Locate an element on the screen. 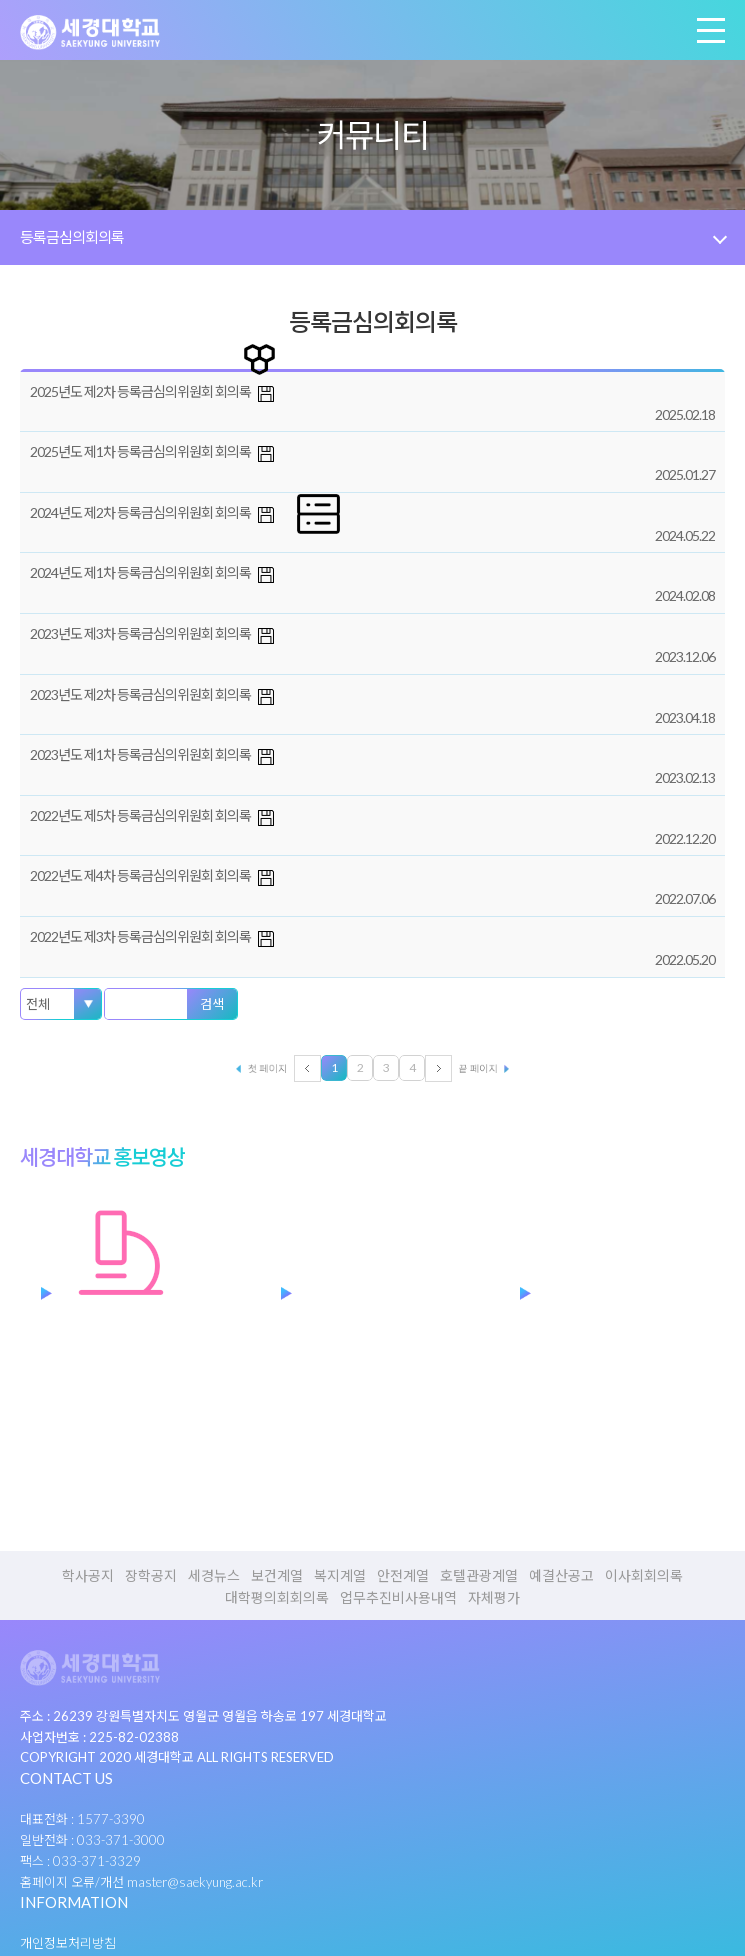 The height and width of the screenshot is (1956, 745). access server settings or management is located at coordinates (318, 514).